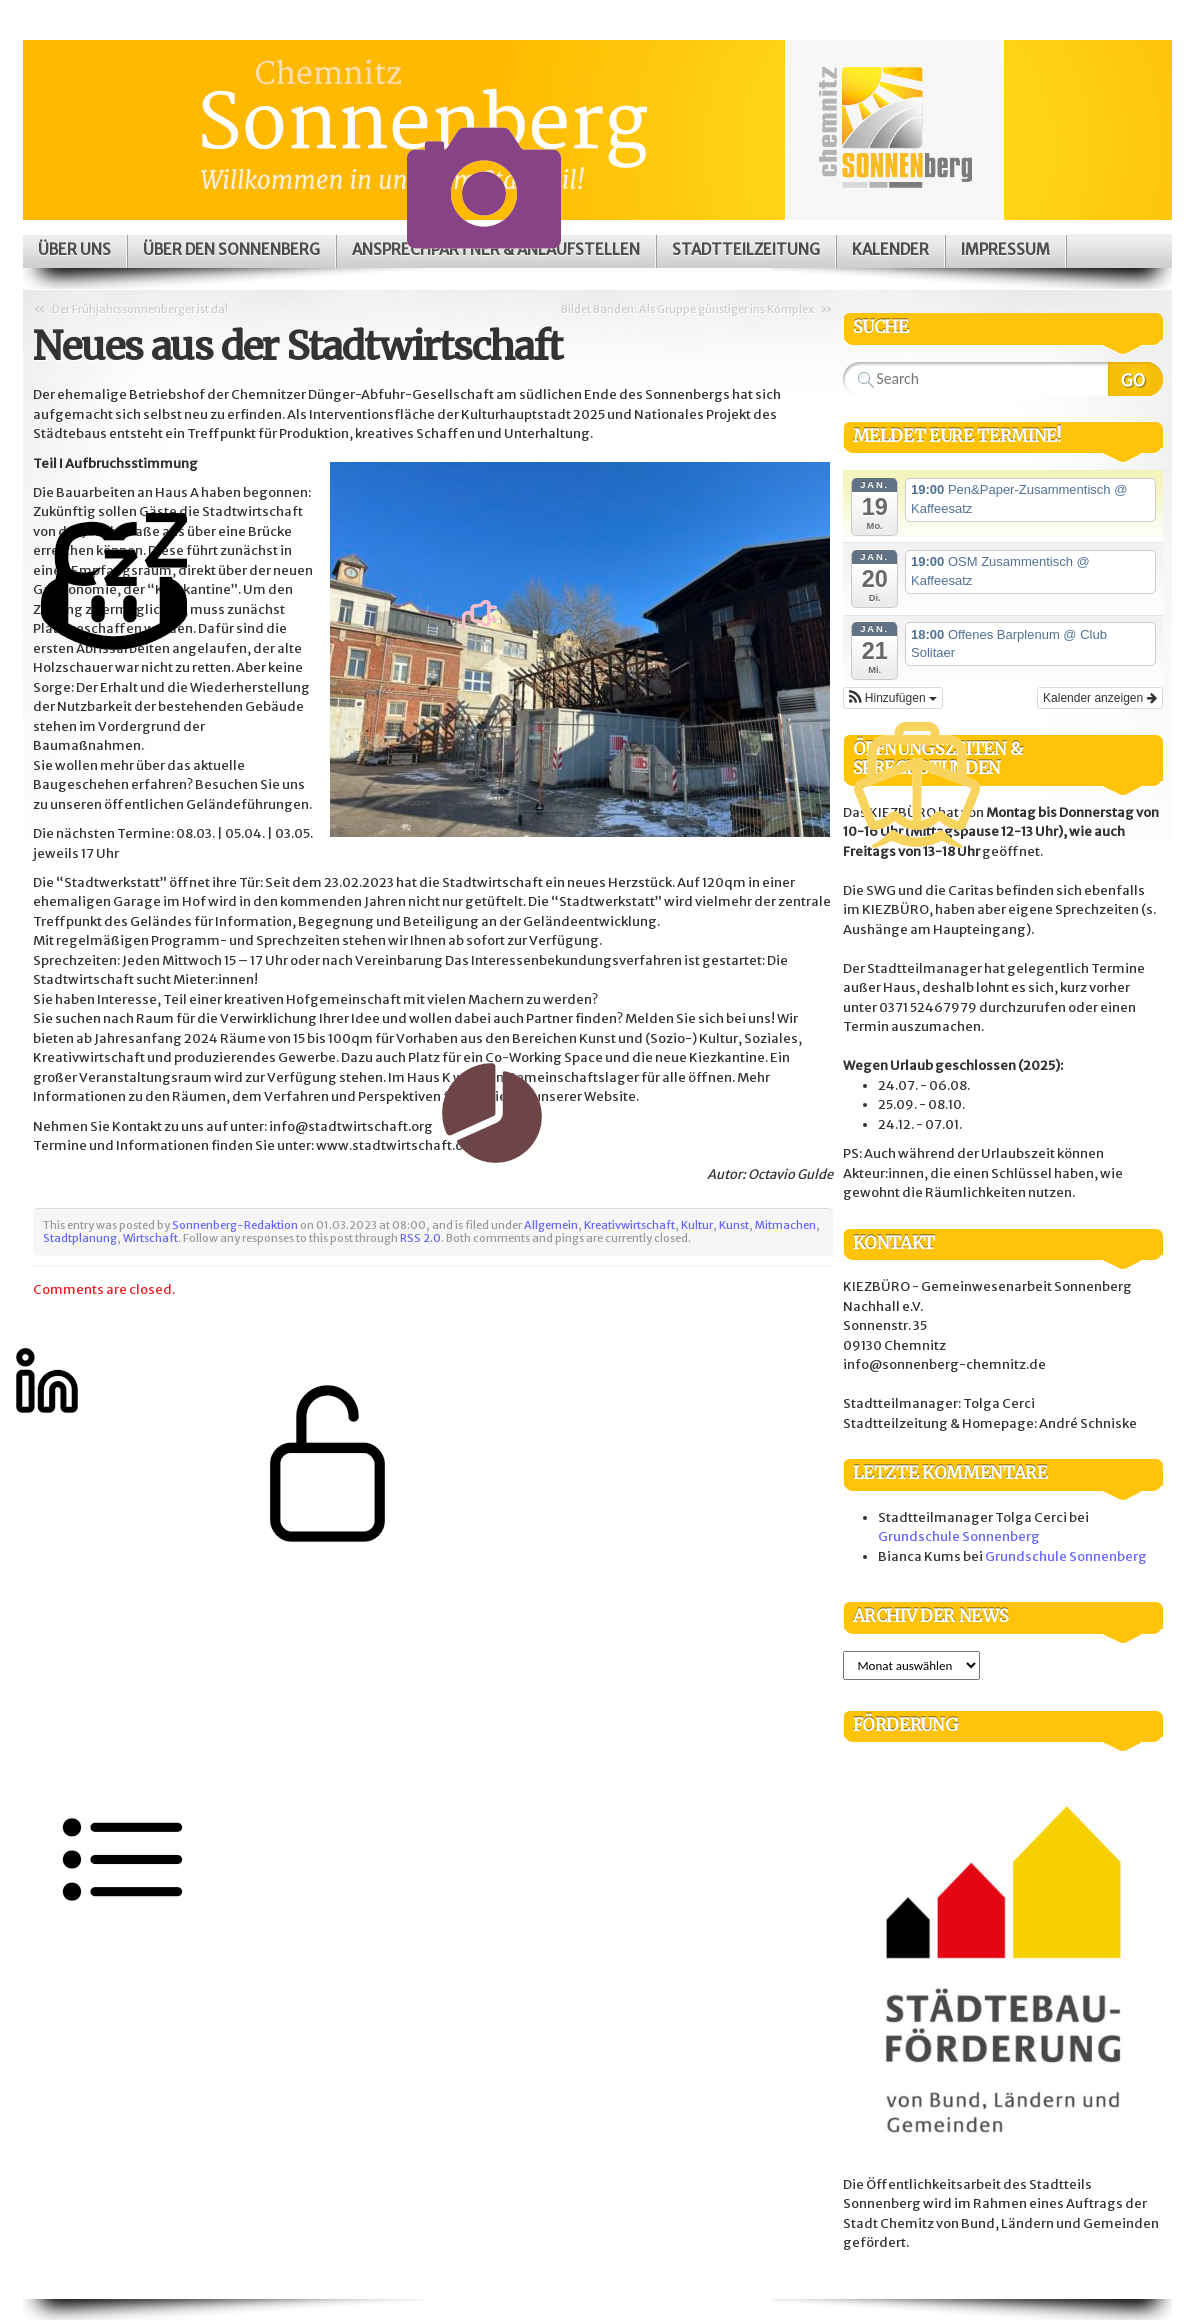  Describe the element at coordinates (492, 1113) in the screenshot. I see `view analytics or statistics` at that location.